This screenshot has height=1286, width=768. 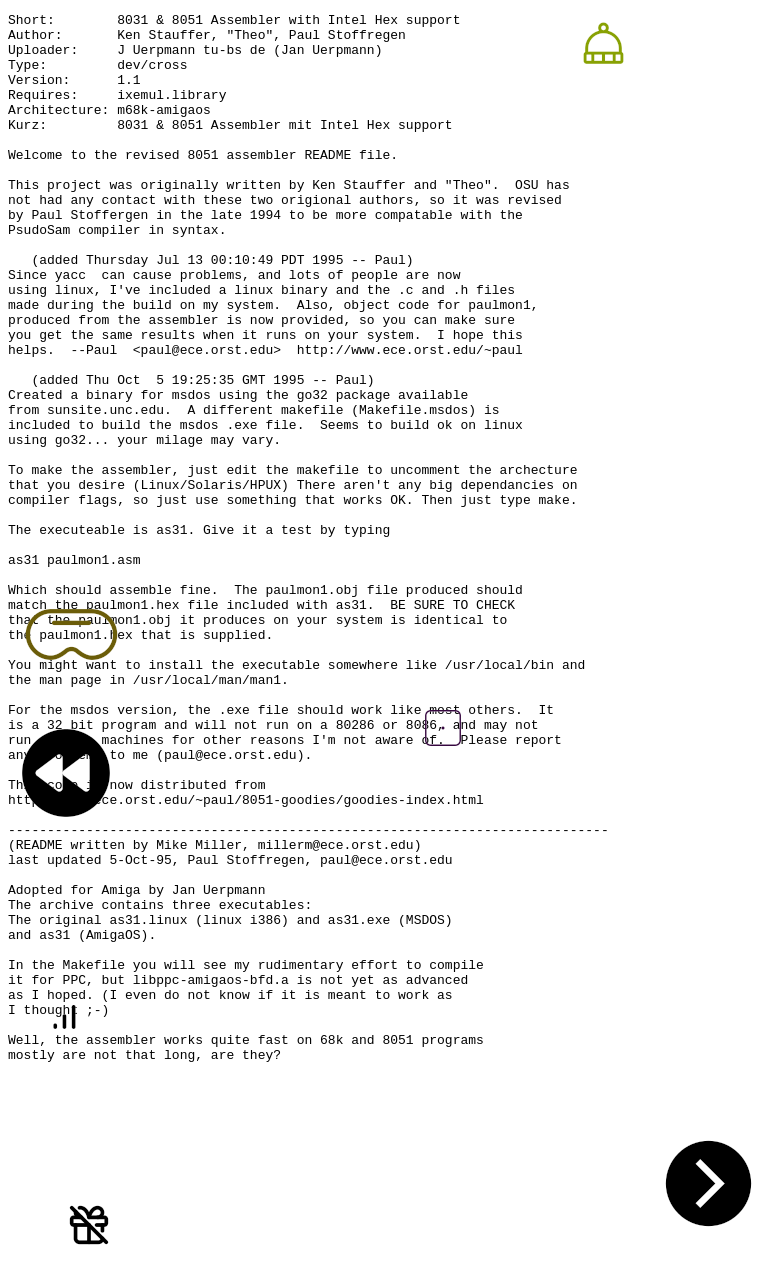 I want to click on rewind or skip backward in media playback, so click(x=66, y=773).